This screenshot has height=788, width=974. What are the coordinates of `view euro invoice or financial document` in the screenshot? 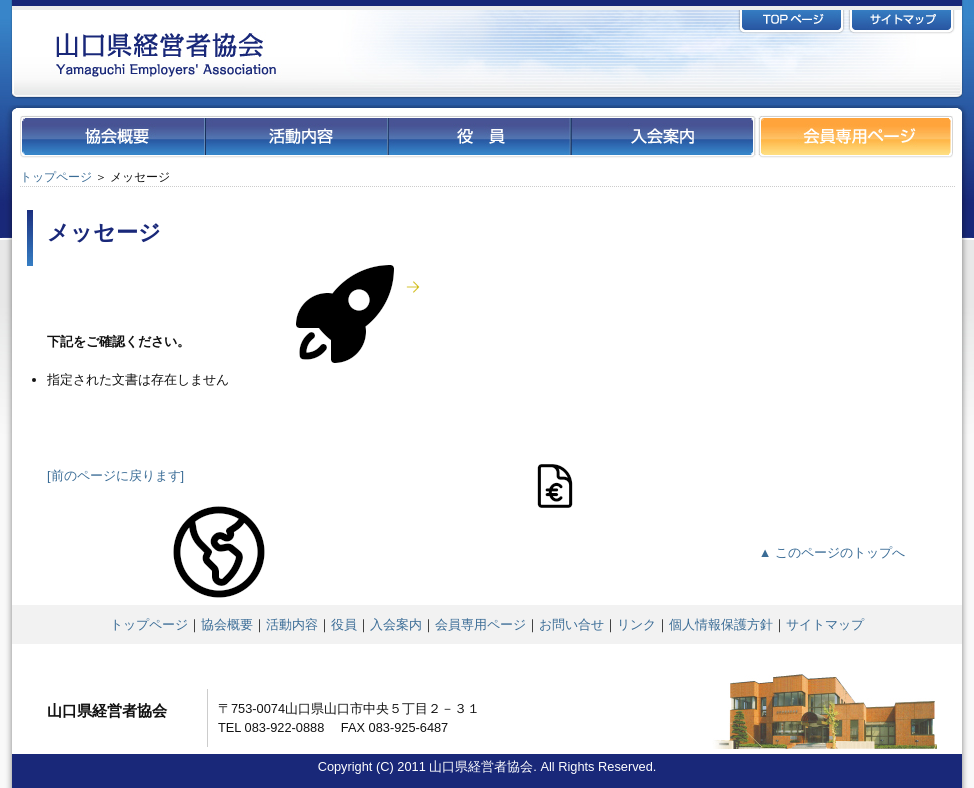 It's located at (555, 486).